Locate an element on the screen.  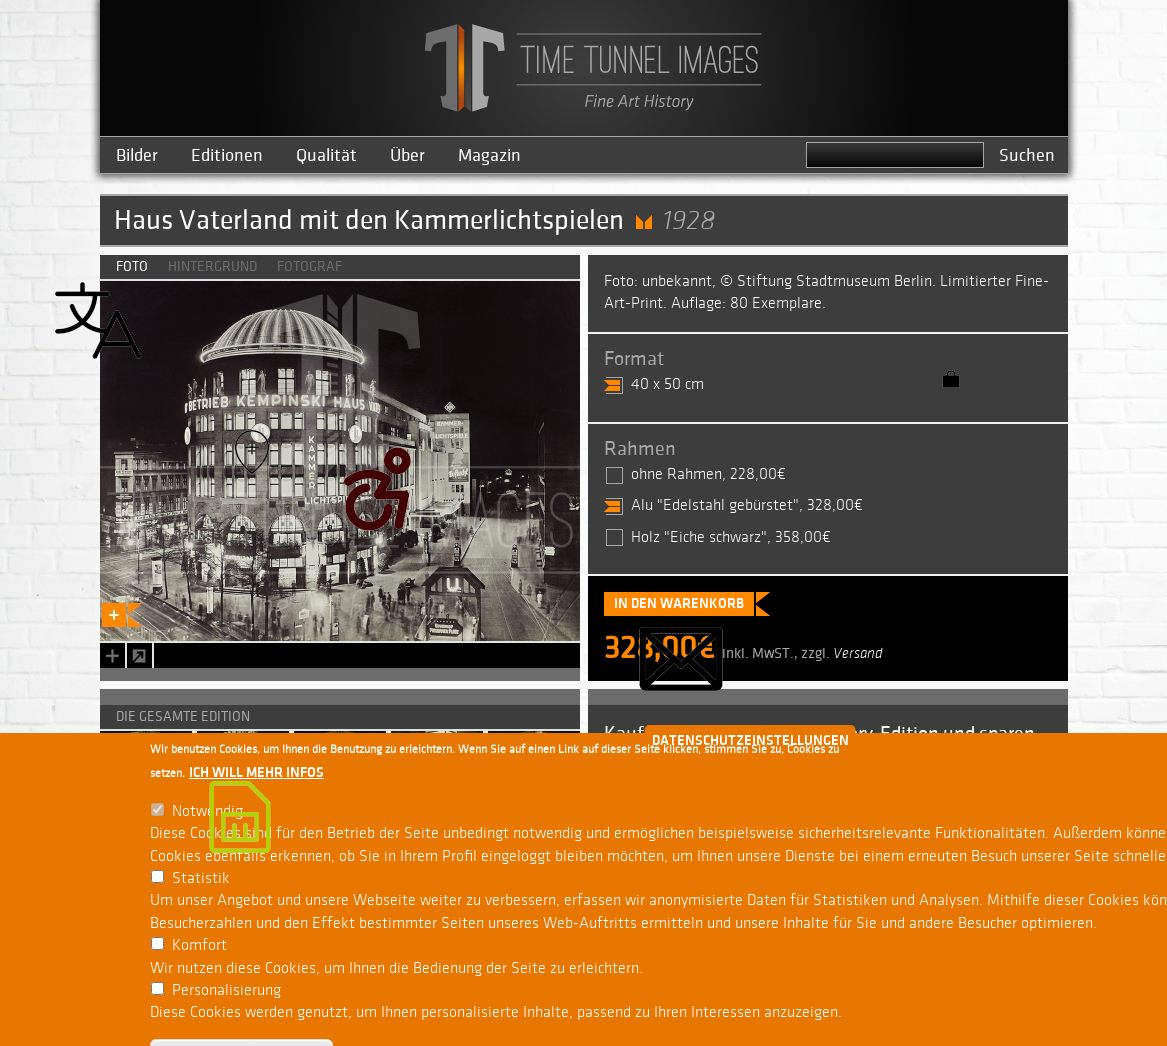
open your email inbox is located at coordinates (681, 659).